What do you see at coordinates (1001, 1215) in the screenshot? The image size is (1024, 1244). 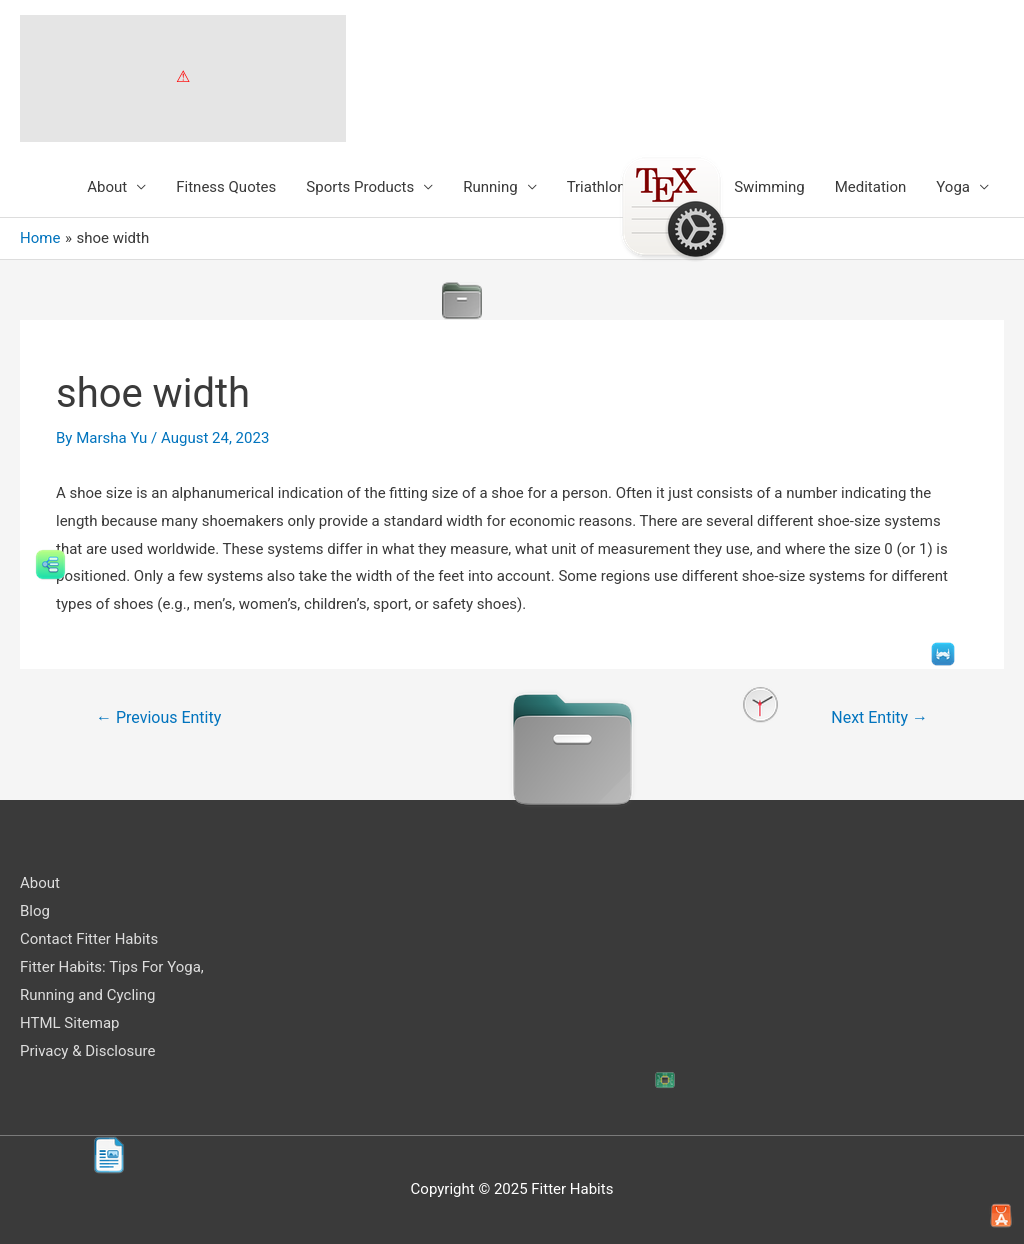 I see `open the app center to browse and install applications` at bounding box center [1001, 1215].